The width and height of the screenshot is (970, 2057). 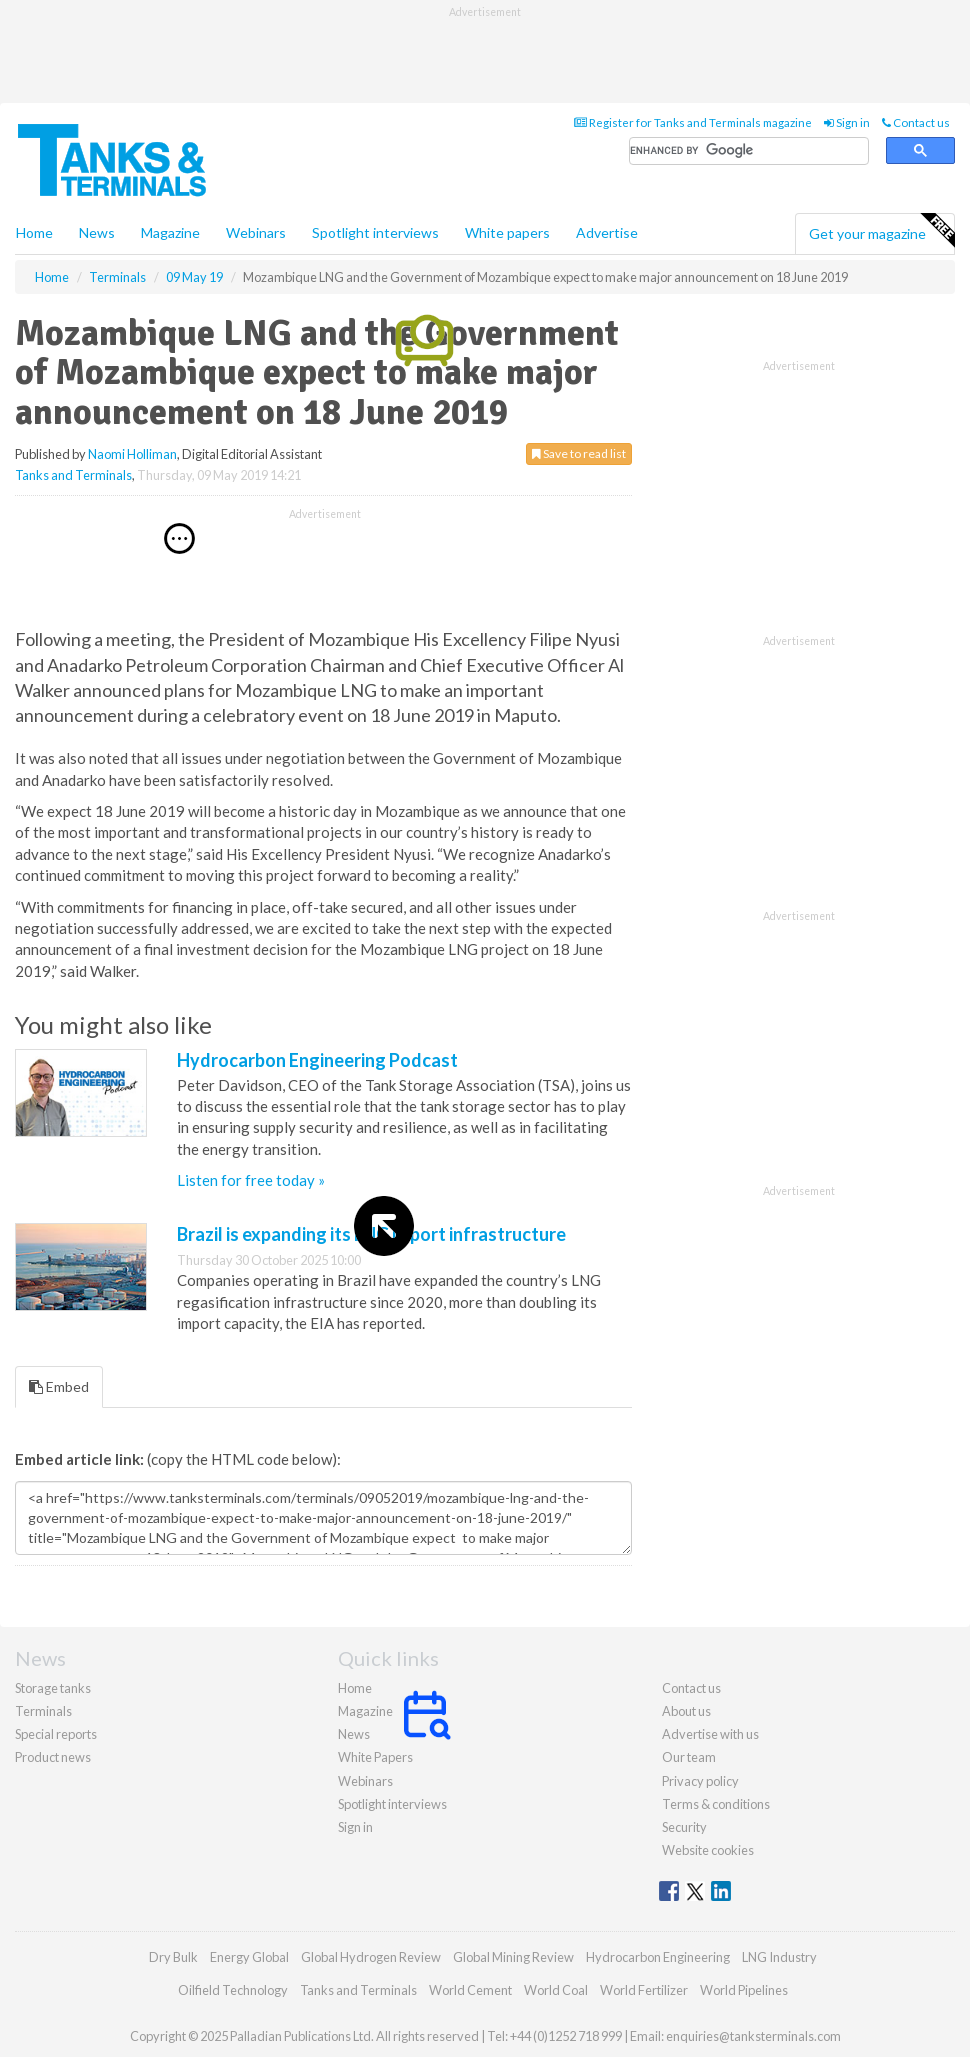 What do you see at coordinates (424, 340) in the screenshot?
I see `connect to a projector device` at bounding box center [424, 340].